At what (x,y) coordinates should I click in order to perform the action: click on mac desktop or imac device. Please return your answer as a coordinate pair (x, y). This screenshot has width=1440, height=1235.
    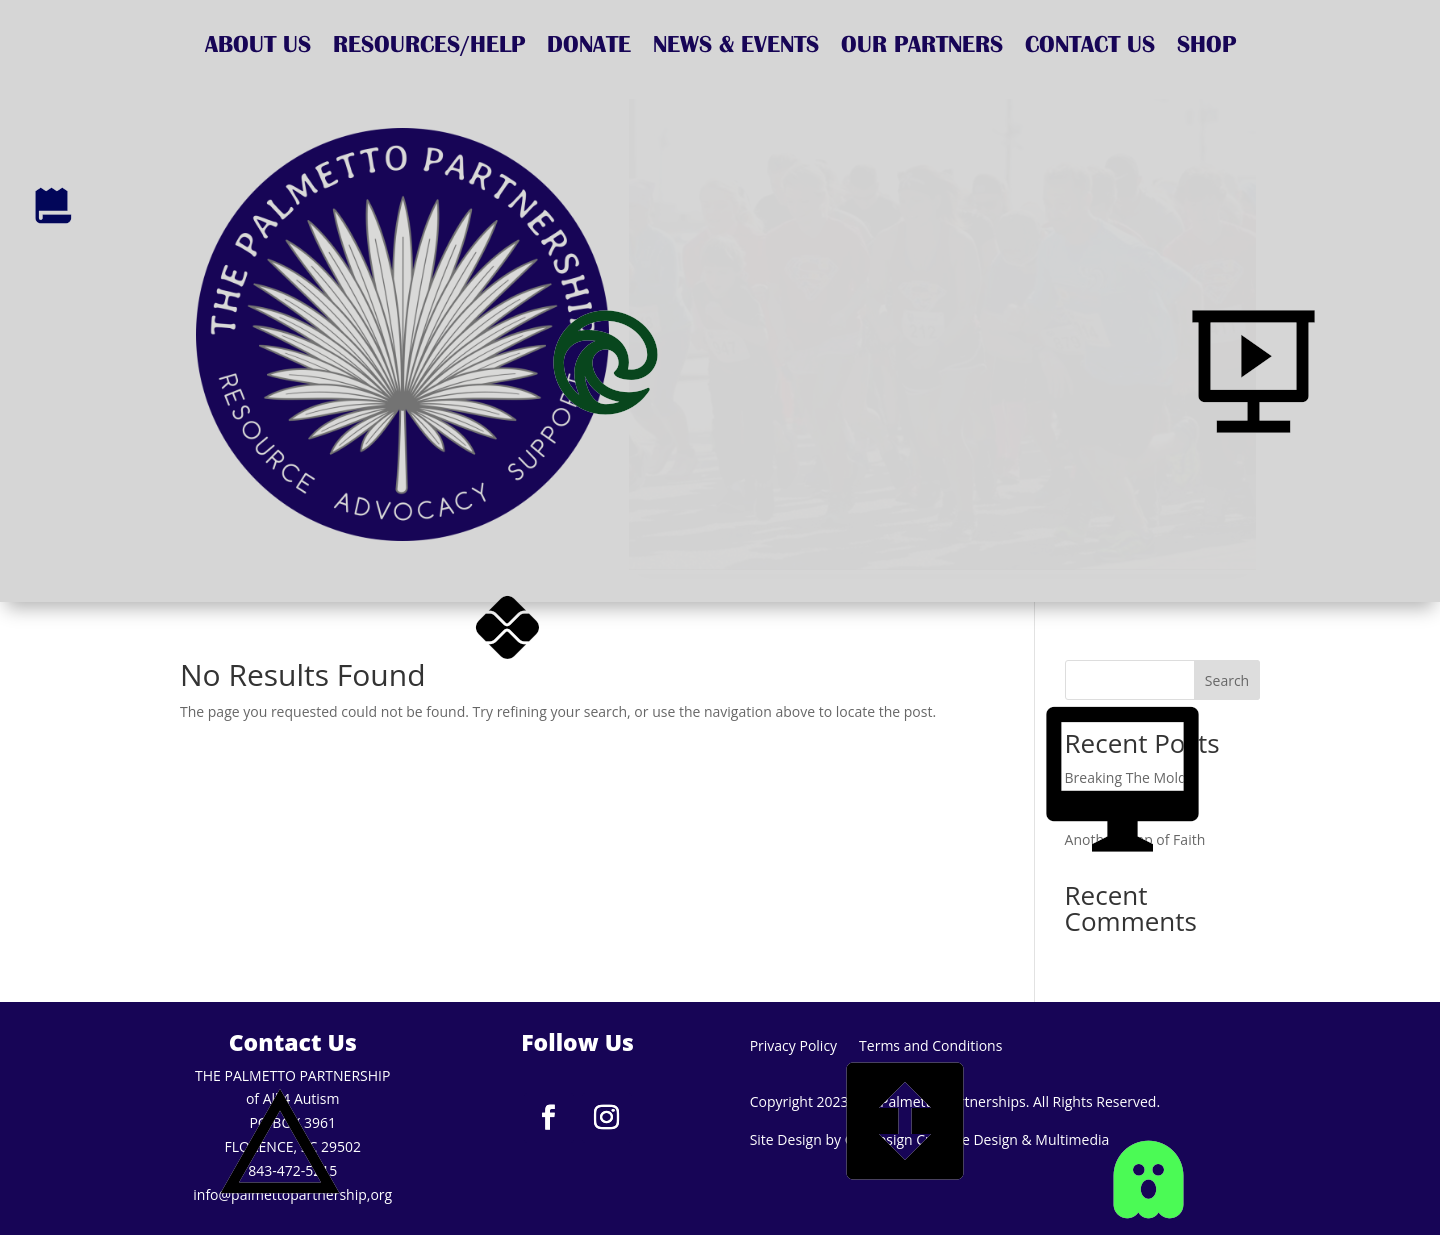
    Looking at the image, I should click on (1122, 775).